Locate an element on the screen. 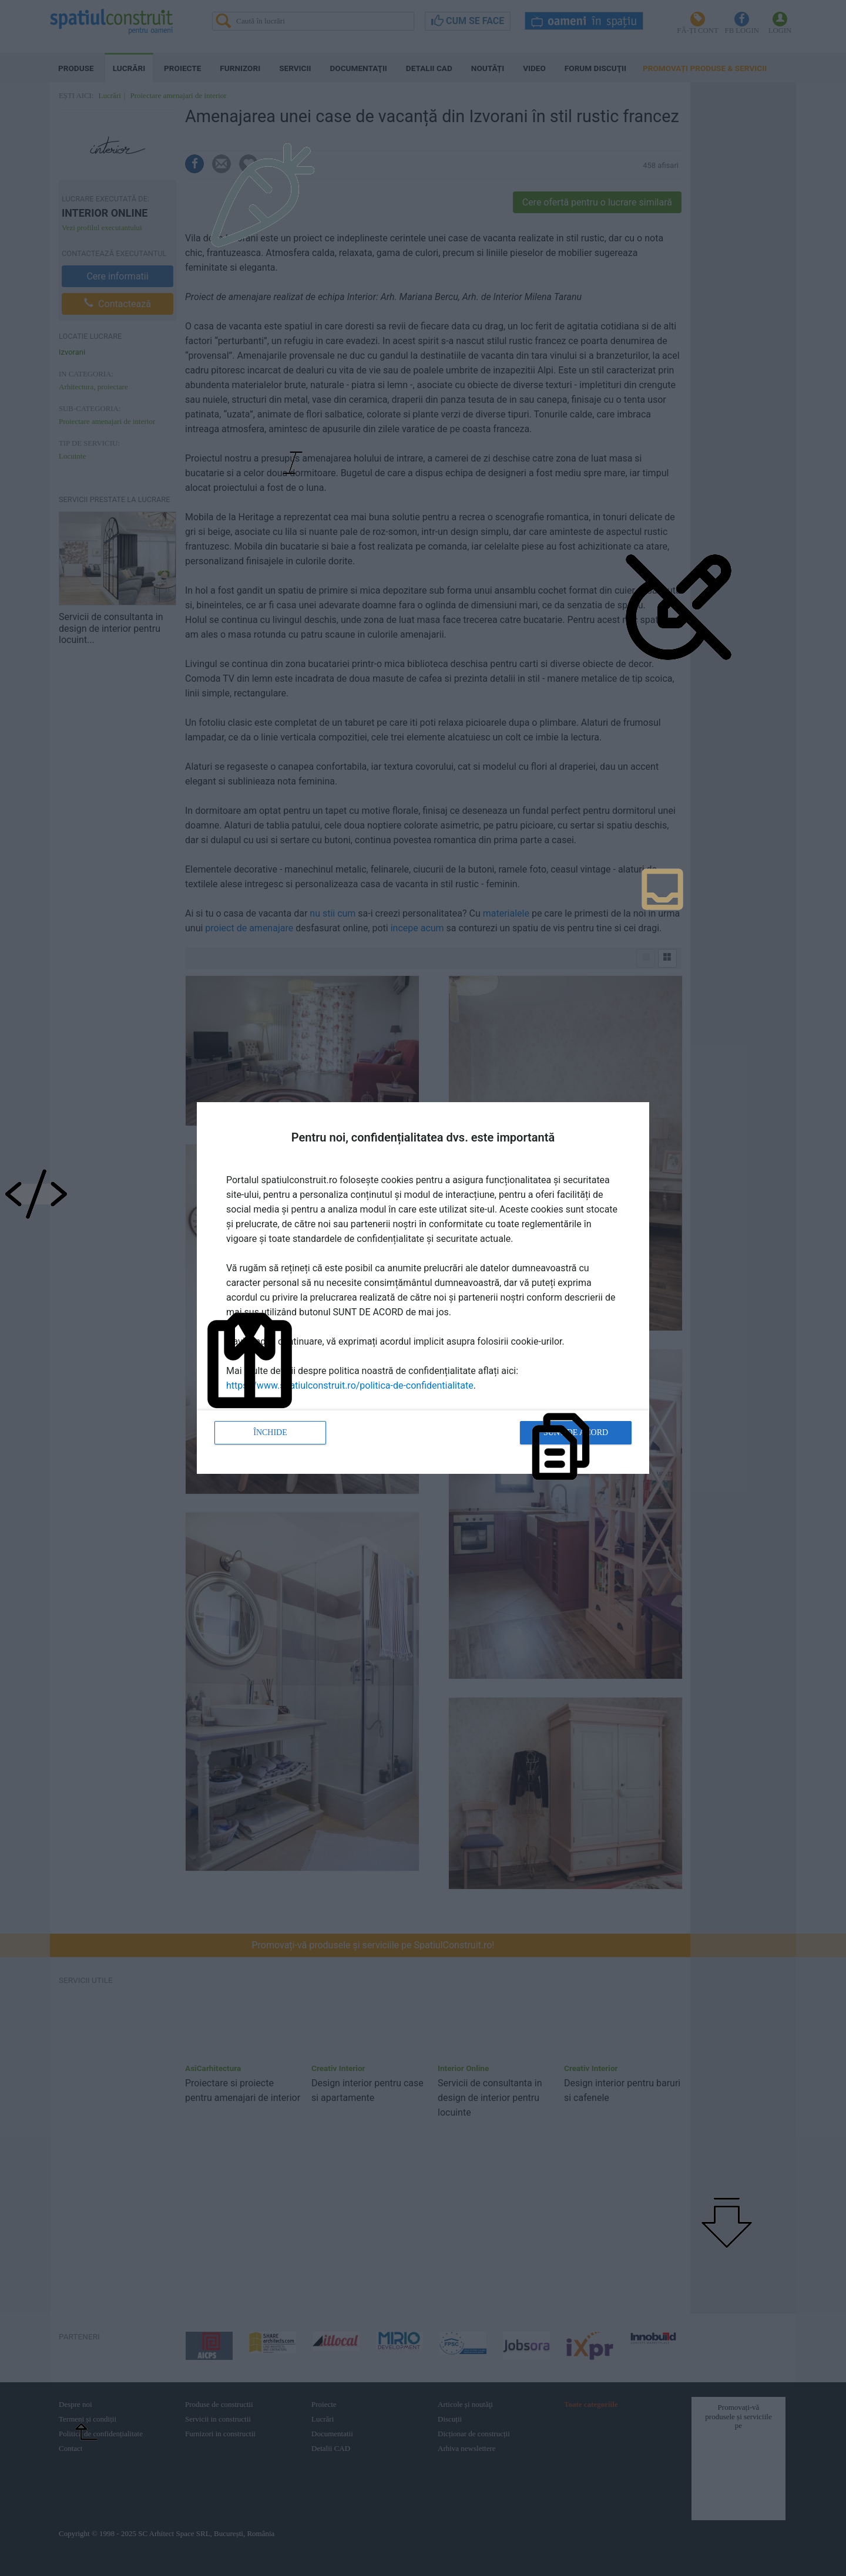 The image size is (846, 2576). view inbox or incoming items is located at coordinates (662, 889).